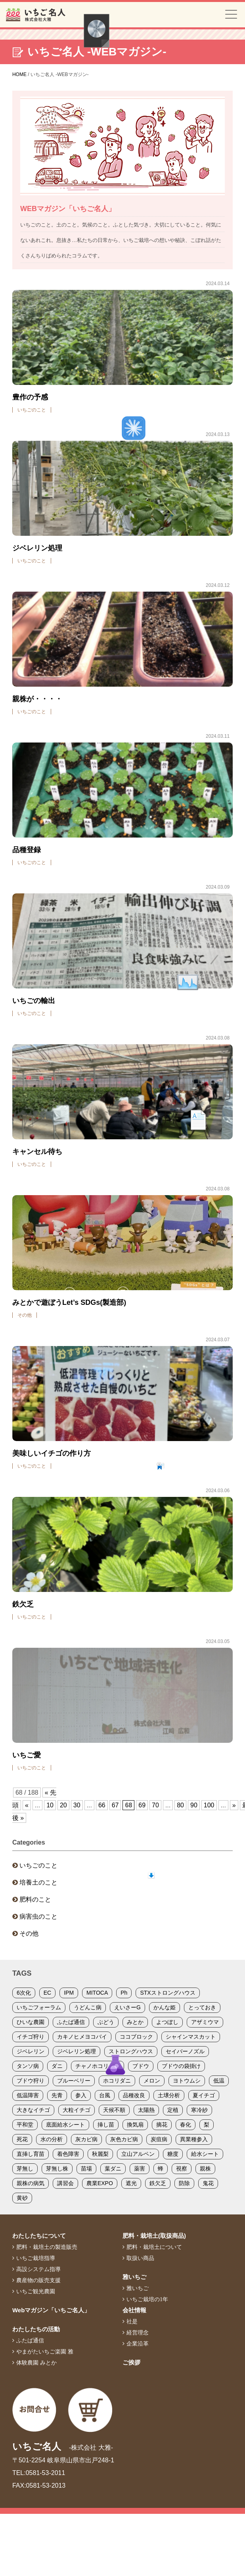 Image resolution: width=245 pixels, height=2576 pixels. I want to click on open a text document or word processing file, so click(198, 1120).